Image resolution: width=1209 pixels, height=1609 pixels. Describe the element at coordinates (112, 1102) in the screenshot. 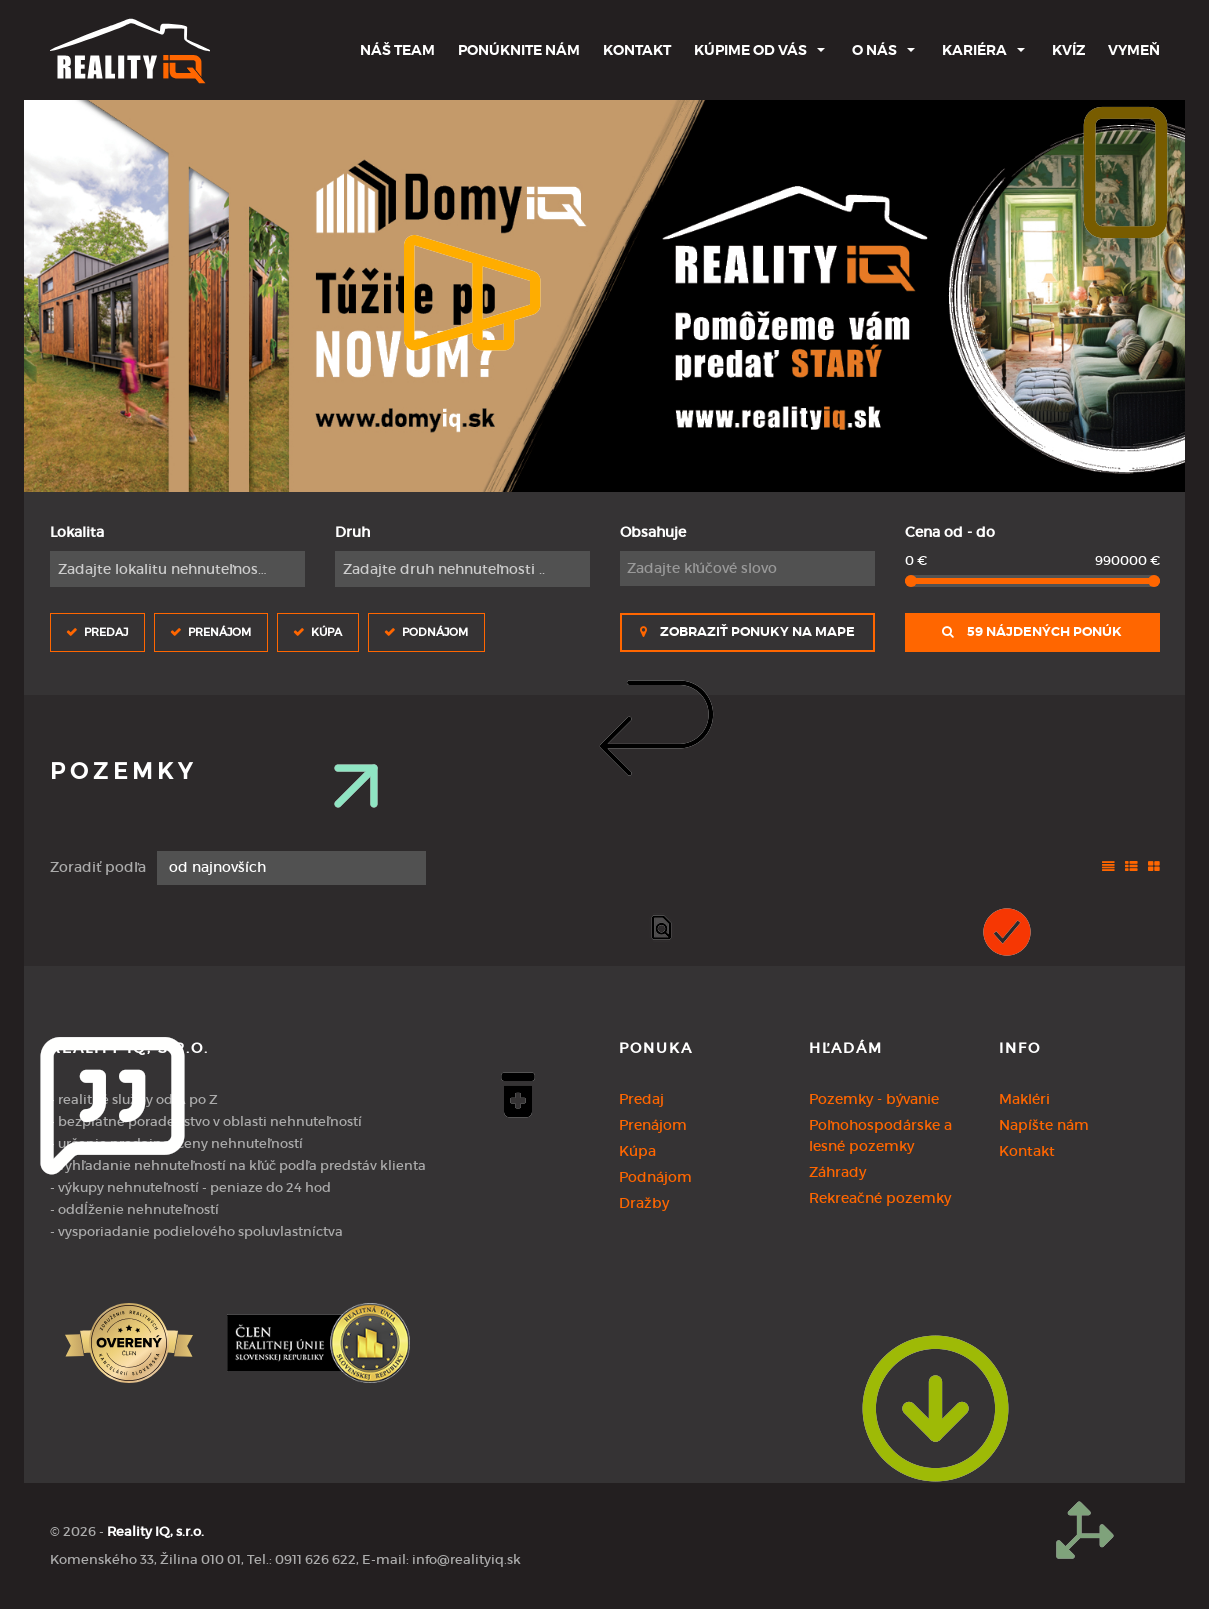

I see `view or send a quoted message` at that location.